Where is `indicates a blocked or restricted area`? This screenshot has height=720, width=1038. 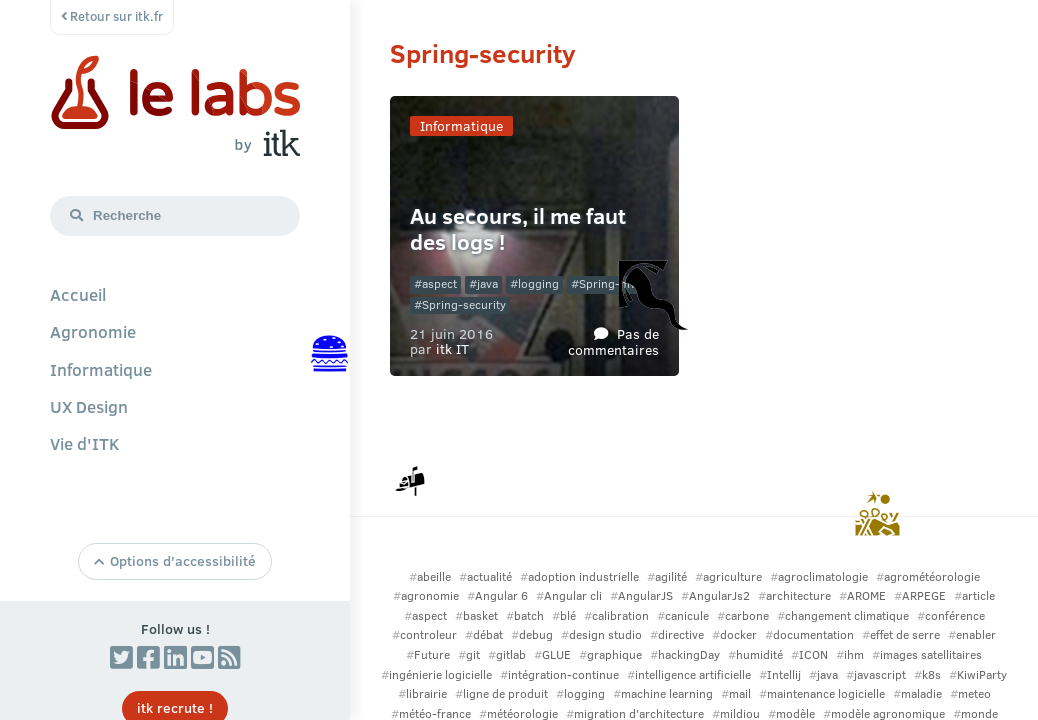
indicates a blocked or restricted area is located at coordinates (877, 513).